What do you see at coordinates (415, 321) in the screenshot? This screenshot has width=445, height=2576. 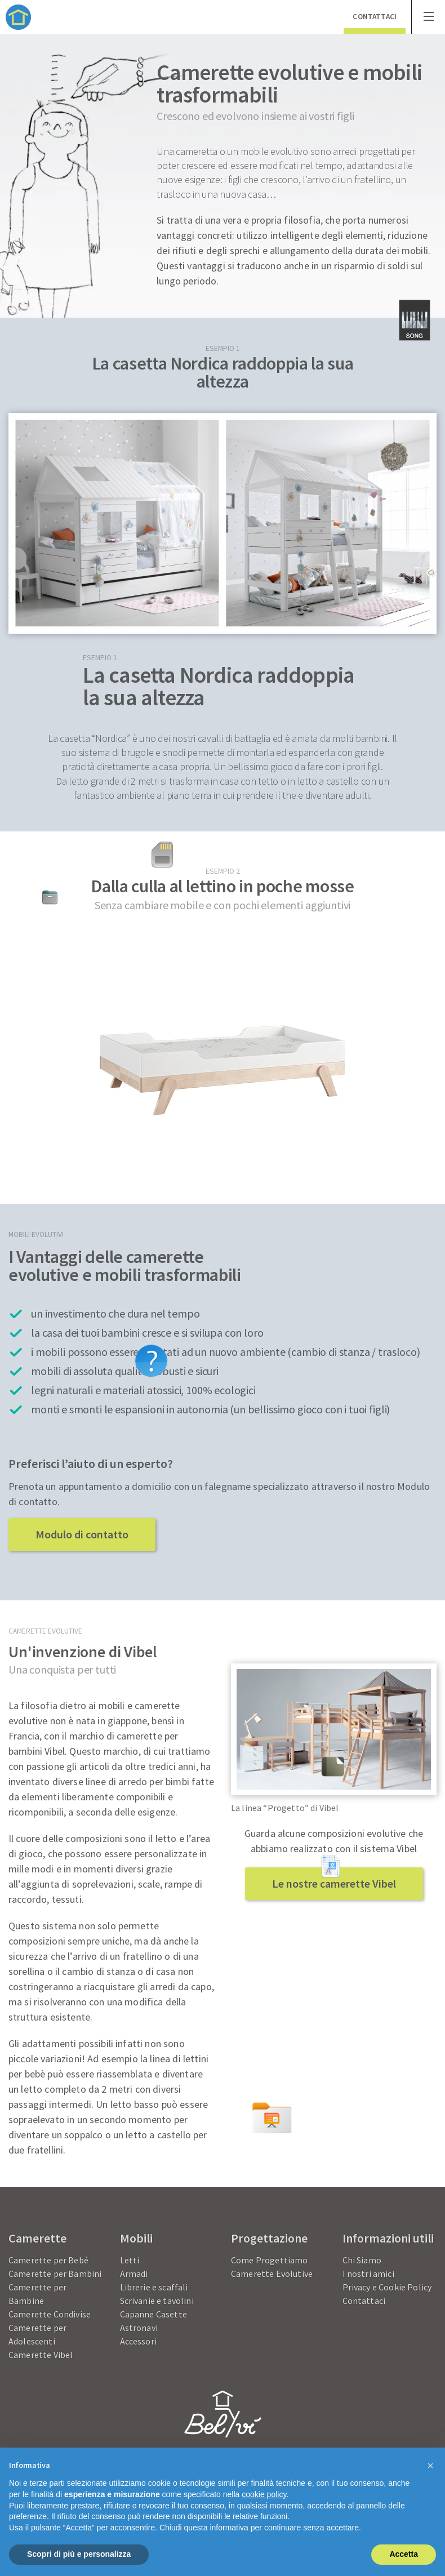 I see `open a song file in GarageBand` at bounding box center [415, 321].